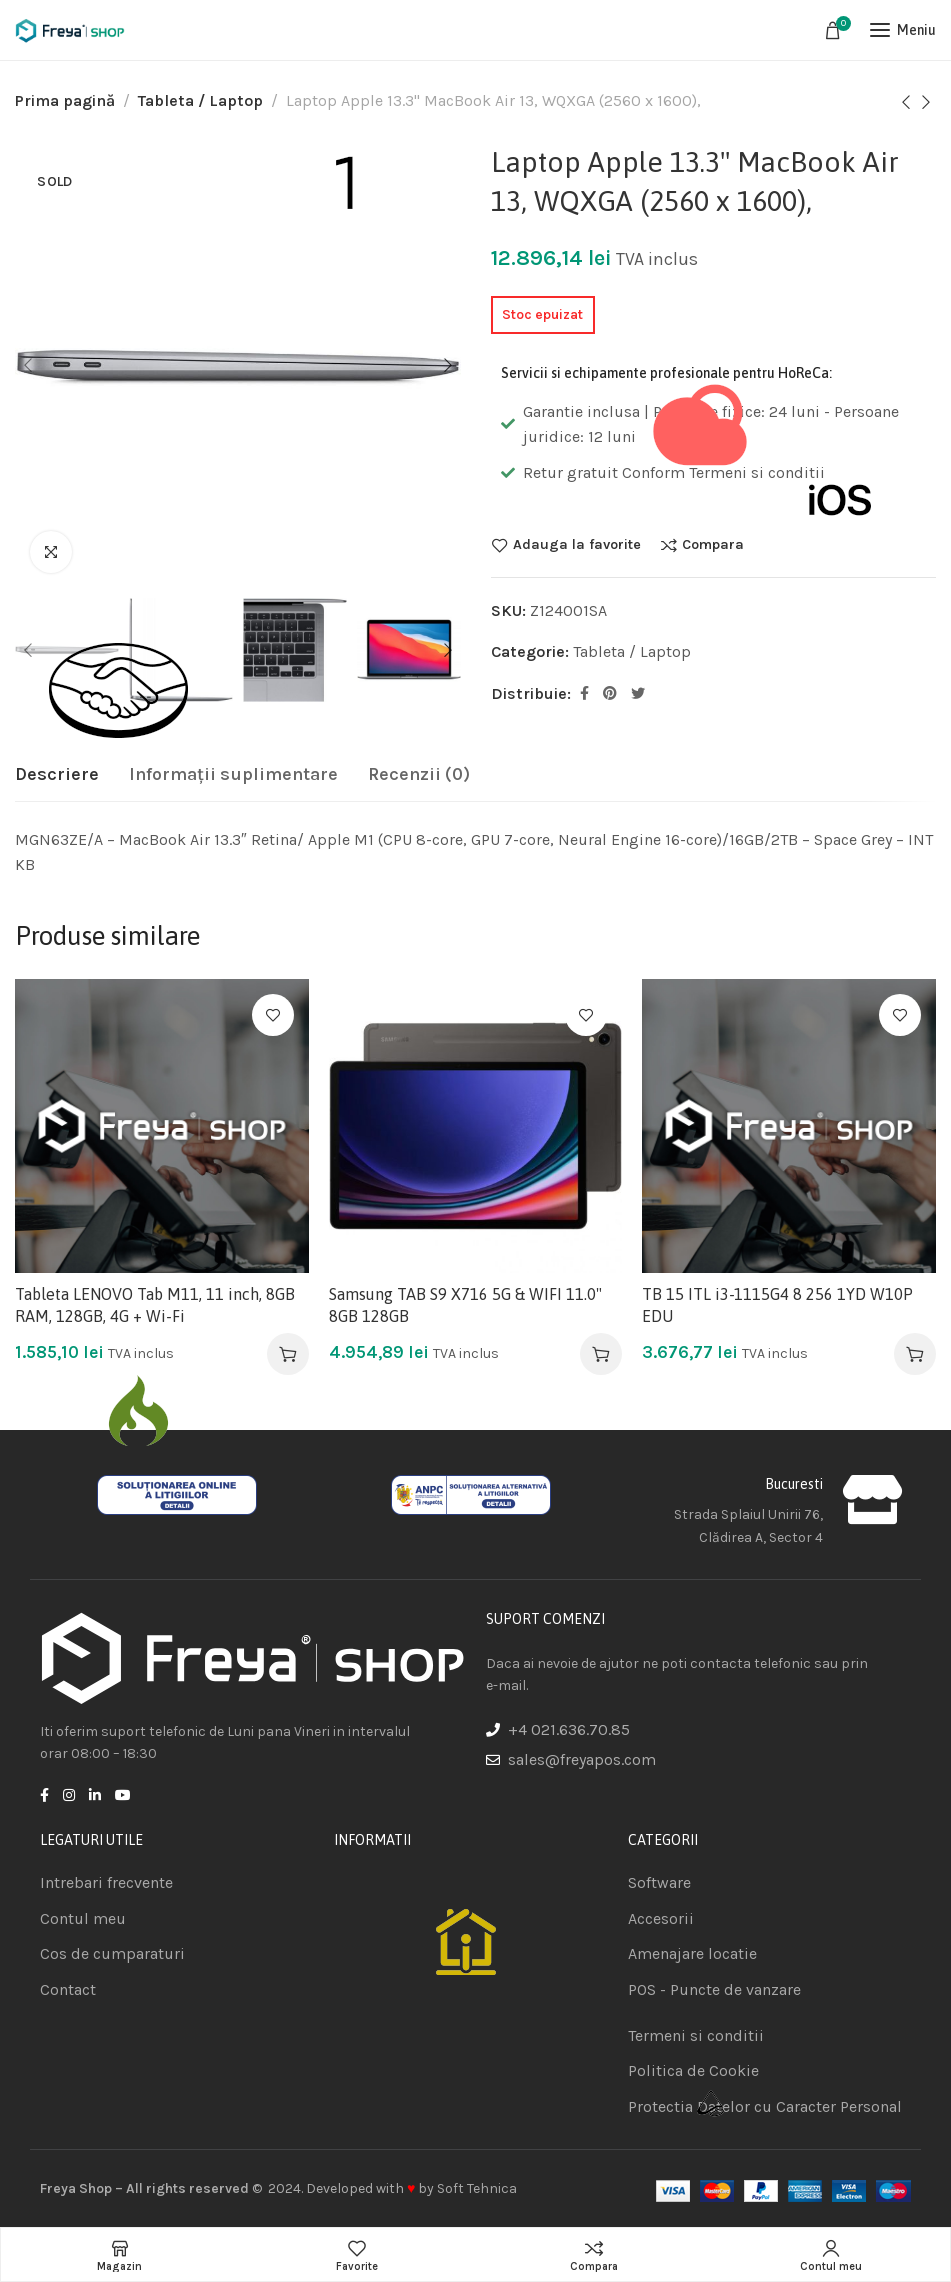  What do you see at coordinates (840, 500) in the screenshot?
I see `indicates iOS platform compatibility` at bounding box center [840, 500].